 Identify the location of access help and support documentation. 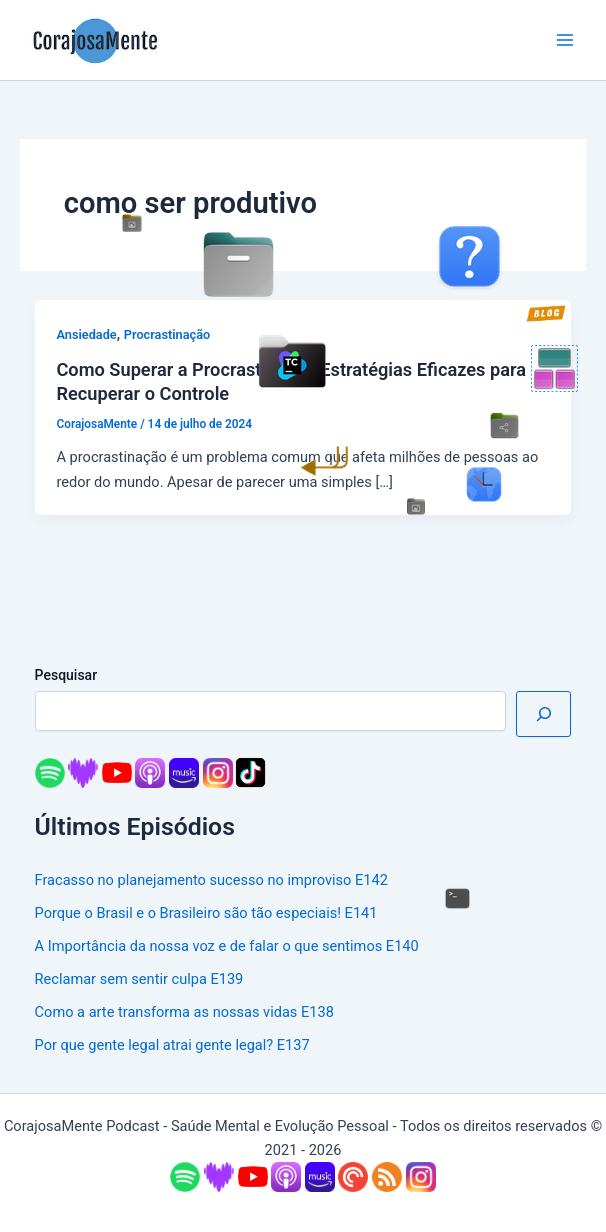
(469, 257).